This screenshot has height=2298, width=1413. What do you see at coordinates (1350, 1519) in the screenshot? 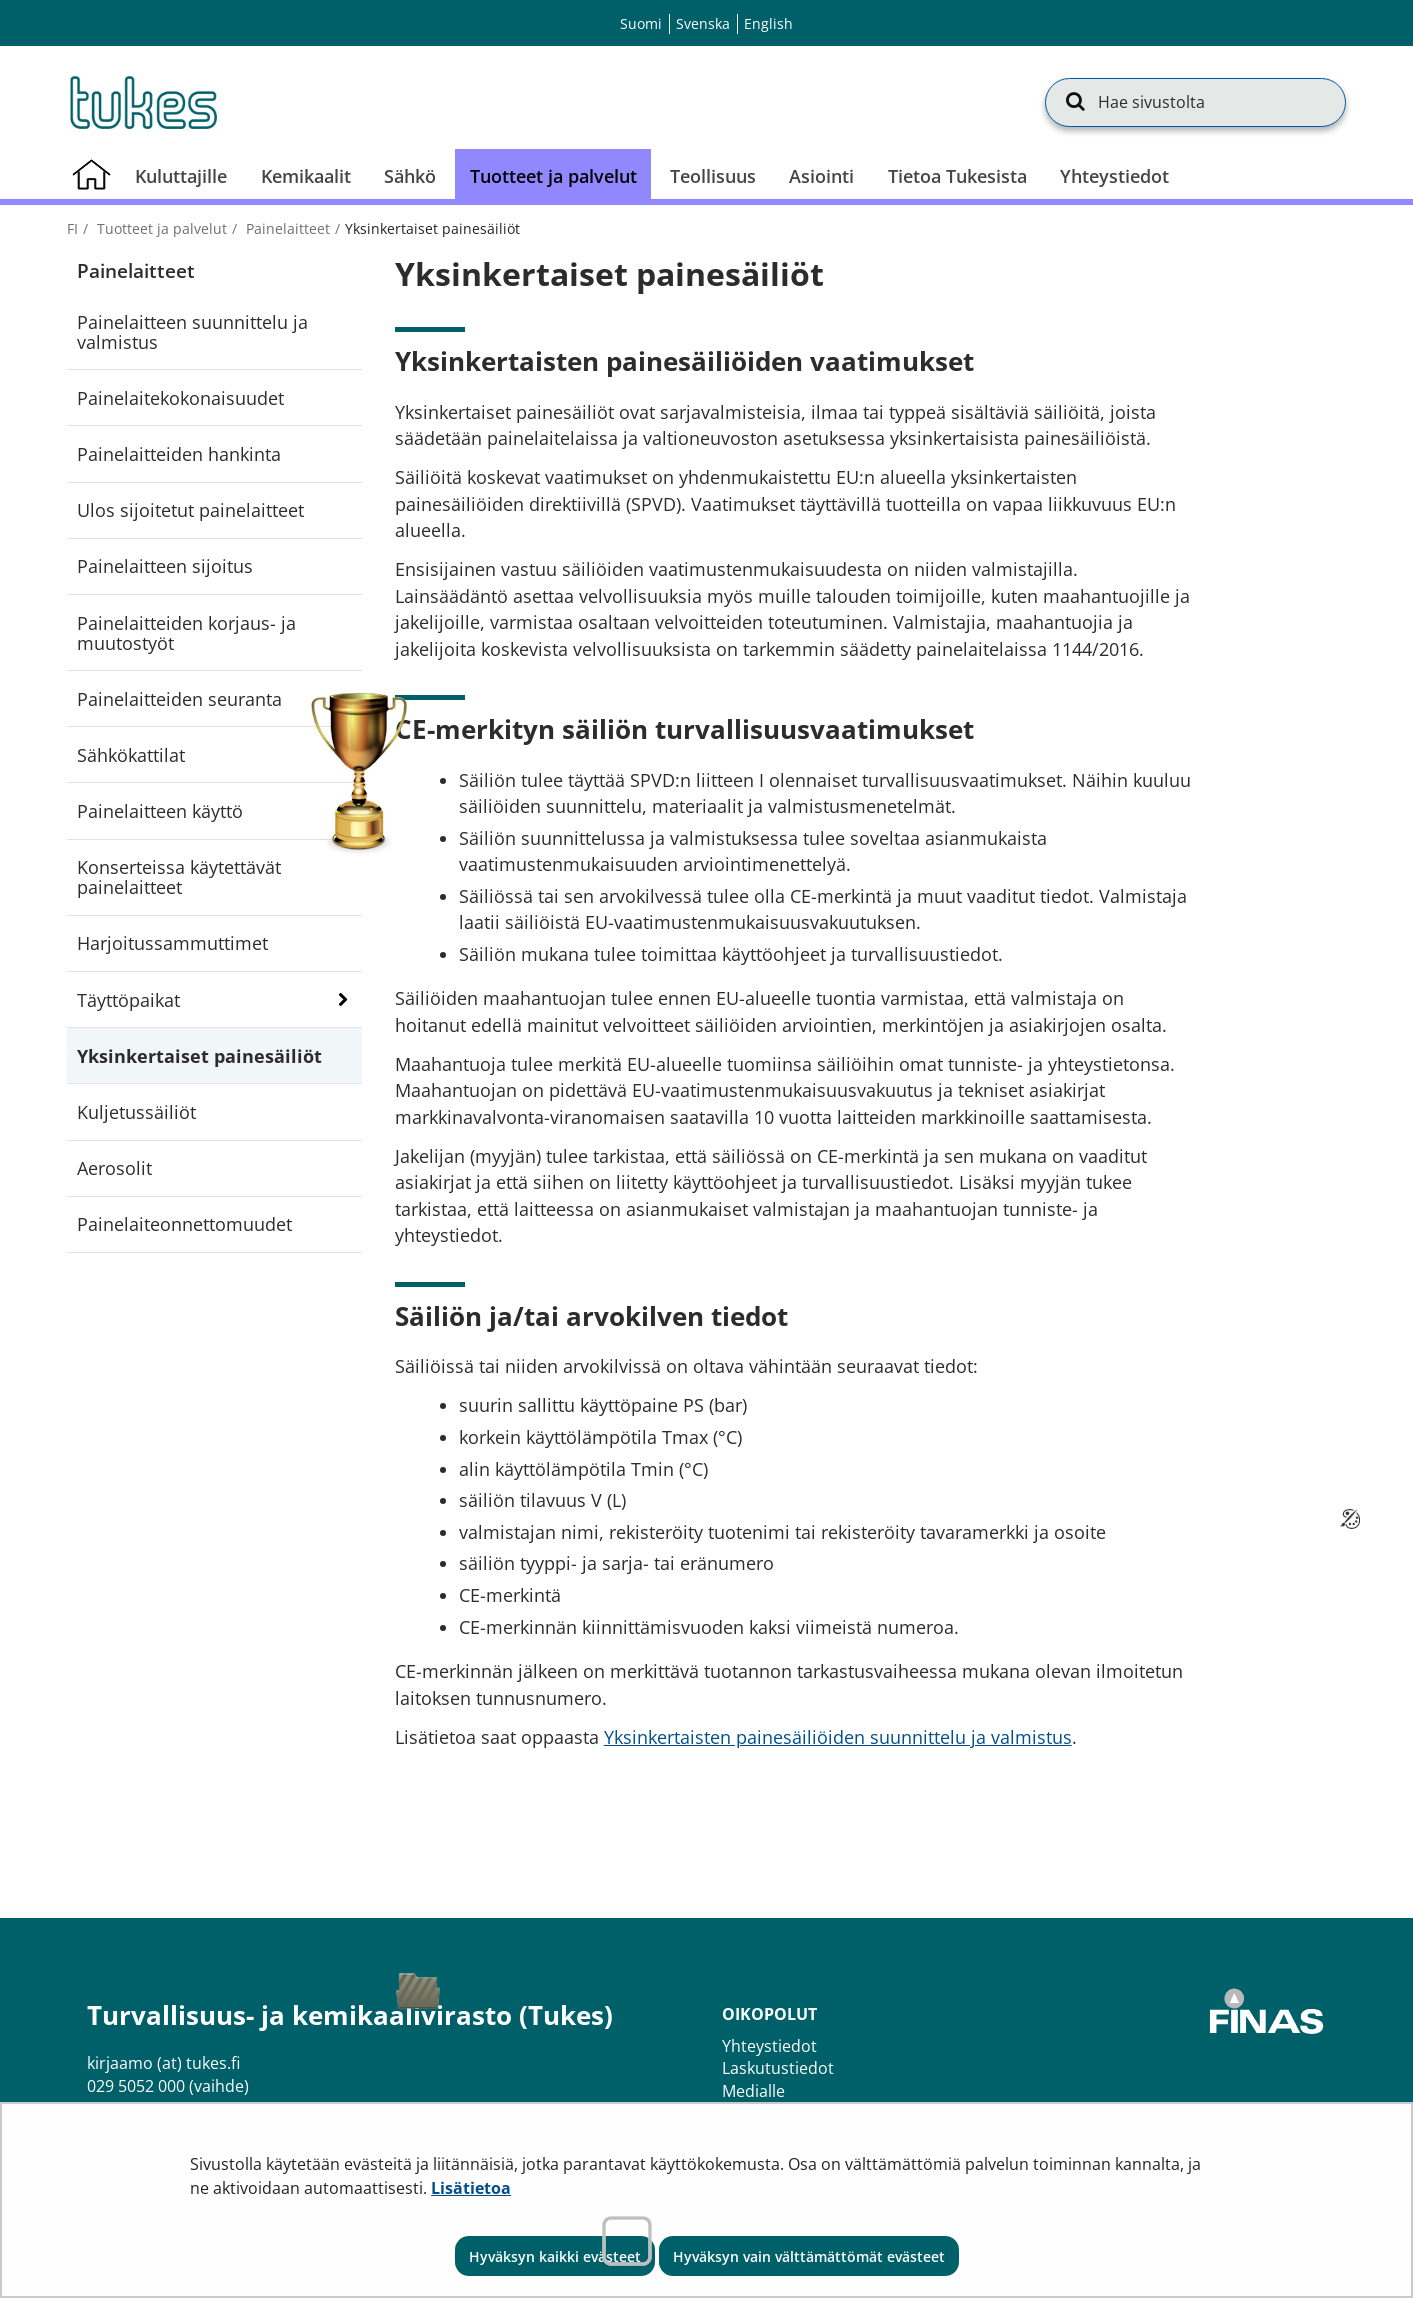
I see `open graphics or drawing applications` at bounding box center [1350, 1519].